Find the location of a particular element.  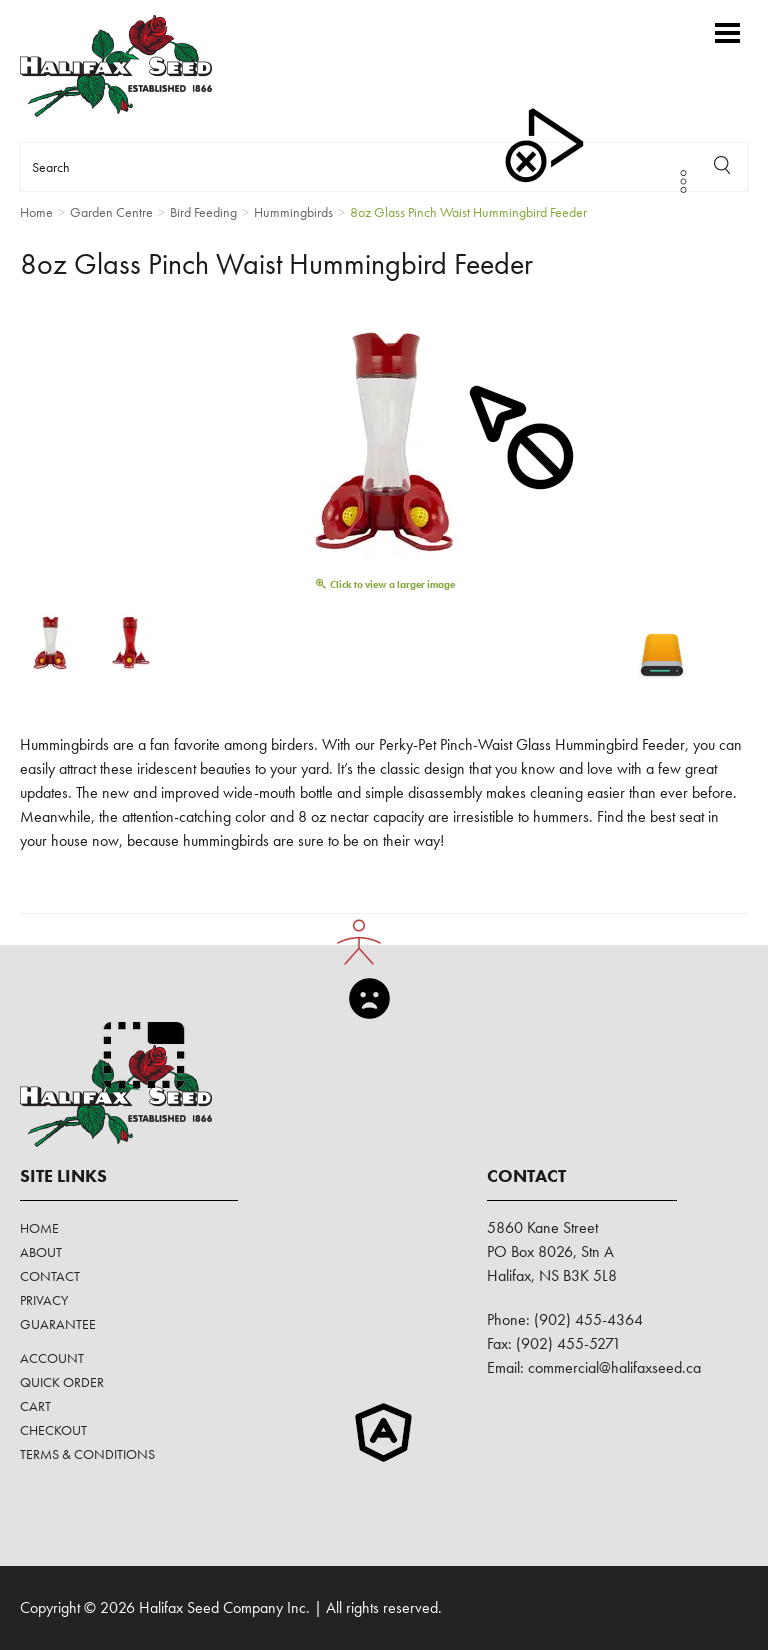

open more options menu is located at coordinates (683, 181).